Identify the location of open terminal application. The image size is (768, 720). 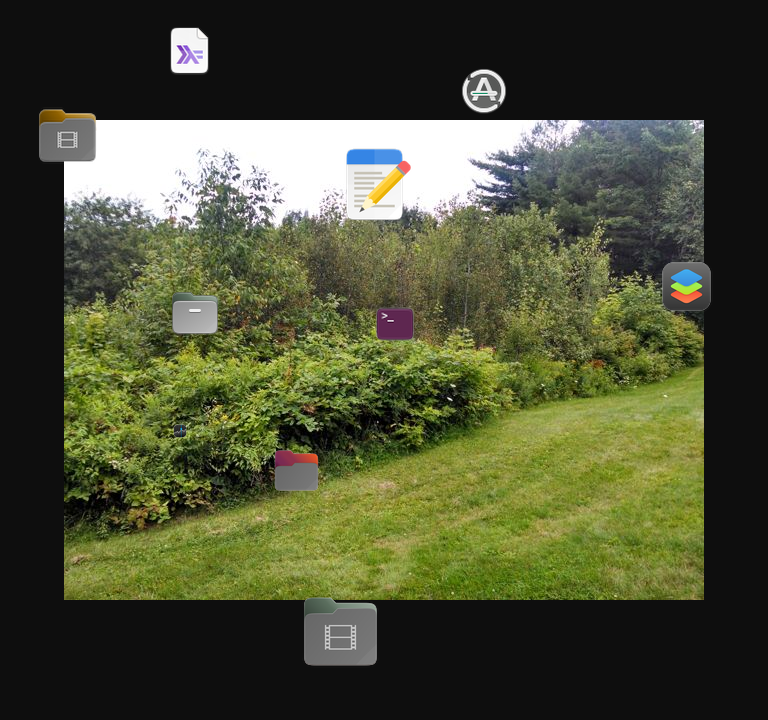
(395, 324).